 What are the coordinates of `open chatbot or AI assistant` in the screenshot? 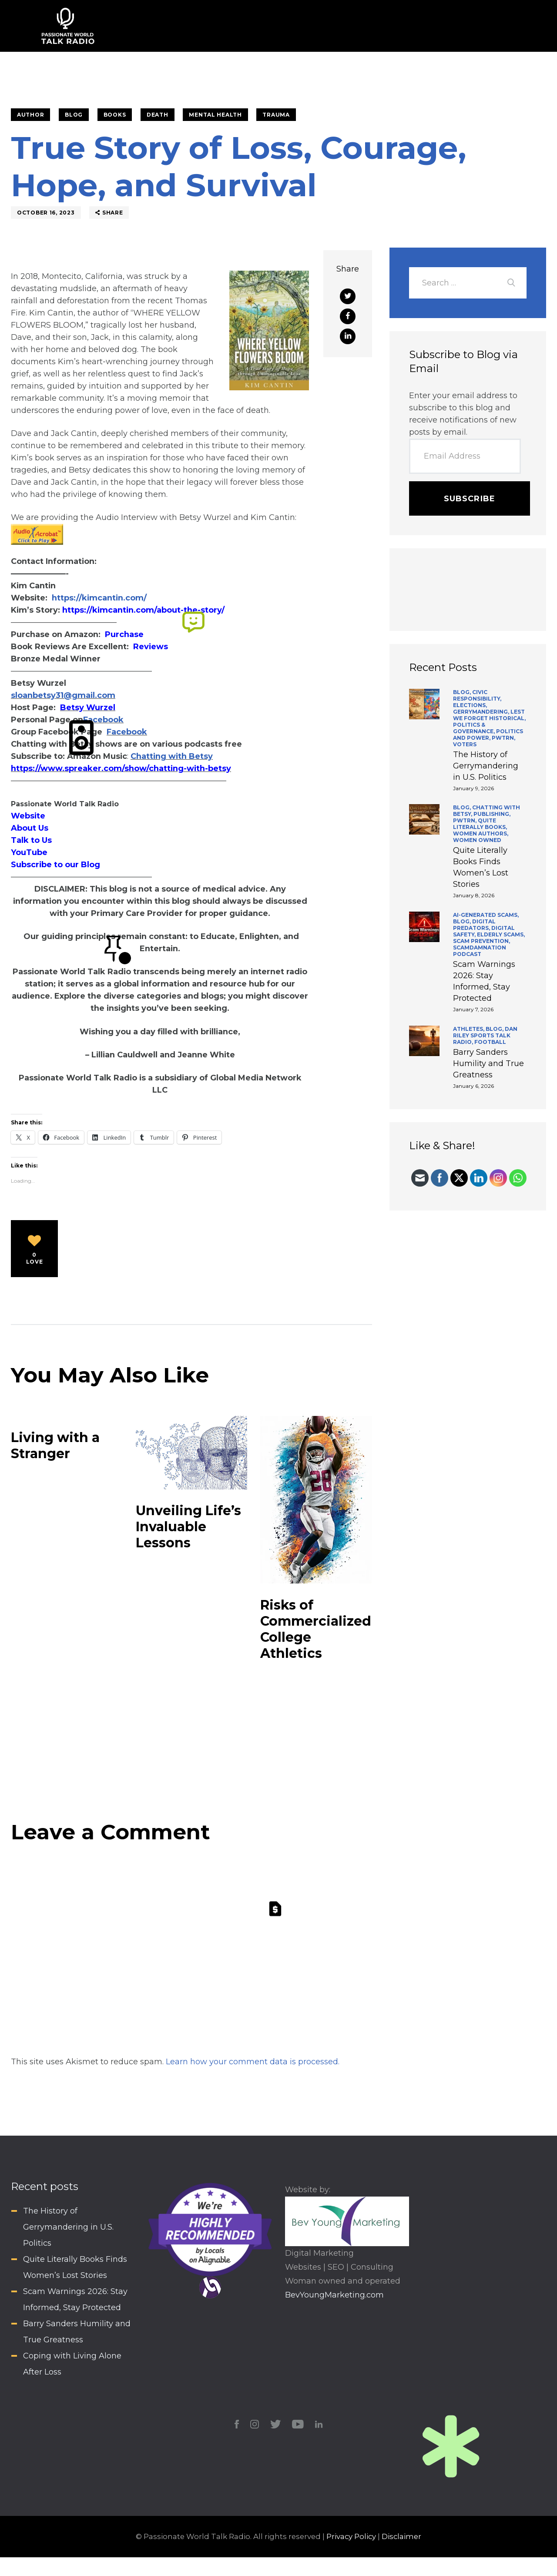 It's located at (193, 621).